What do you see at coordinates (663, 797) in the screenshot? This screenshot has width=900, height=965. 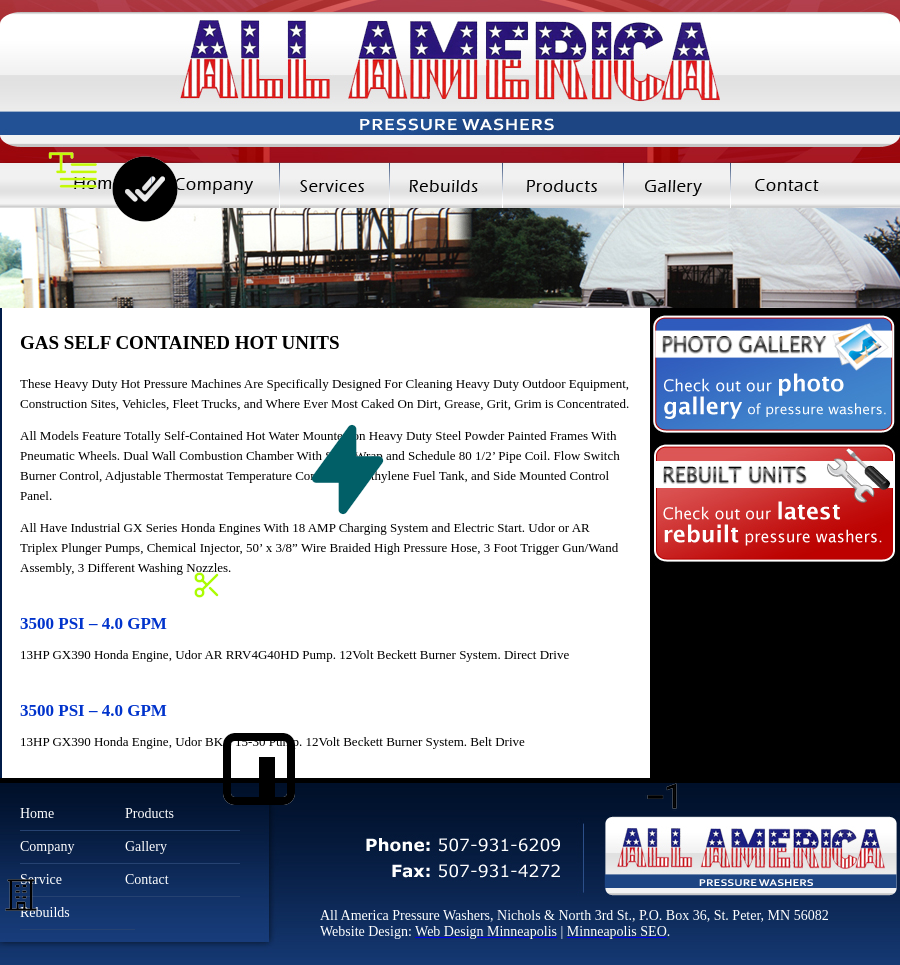 I see `decrease exposure by one stop in photo editing` at bounding box center [663, 797].